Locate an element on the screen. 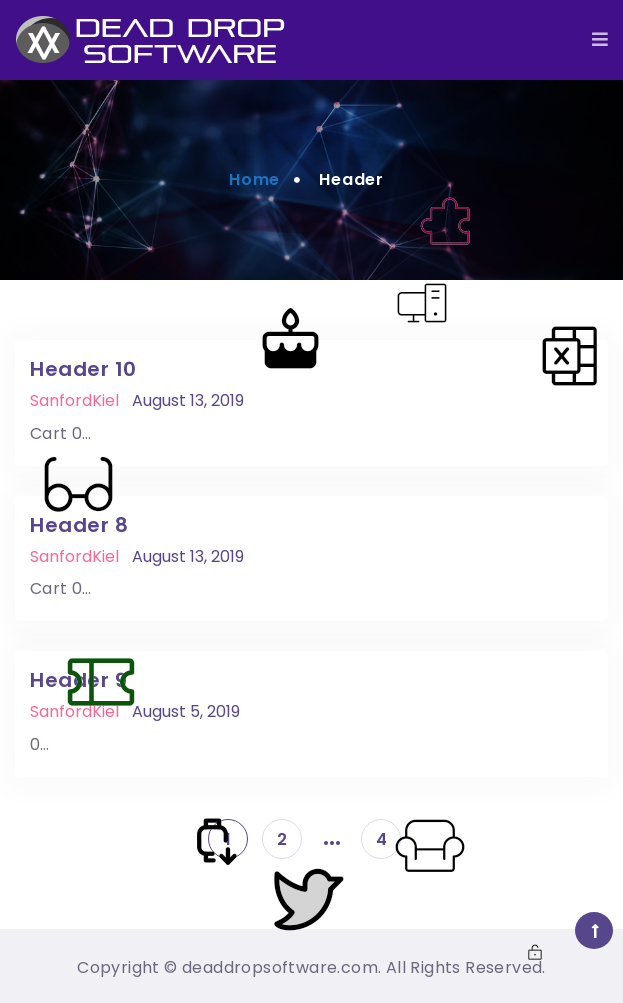 This screenshot has height=1003, width=623. download to smartwatch is located at coordinates (212, 840).